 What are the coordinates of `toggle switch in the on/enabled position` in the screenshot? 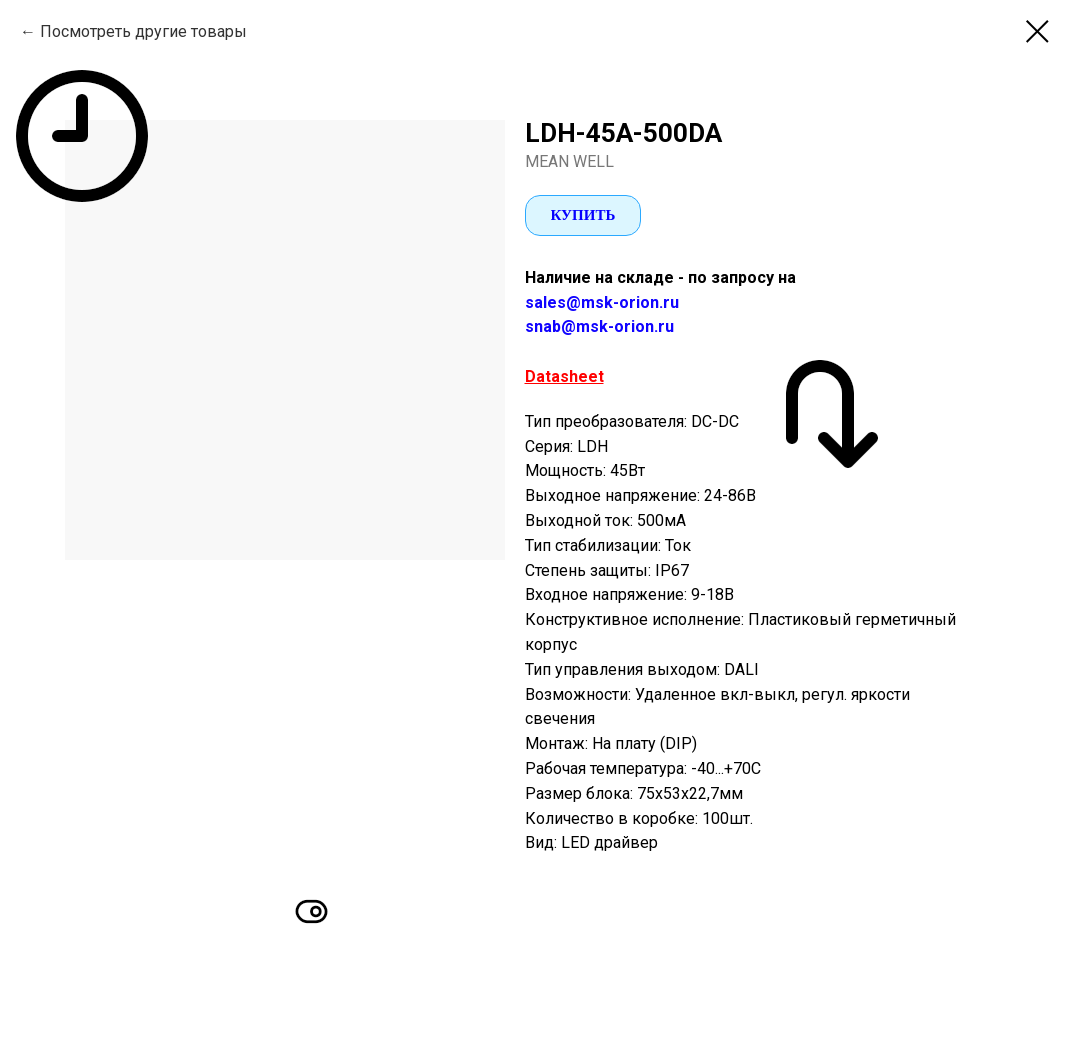 It's located at (311, 911).